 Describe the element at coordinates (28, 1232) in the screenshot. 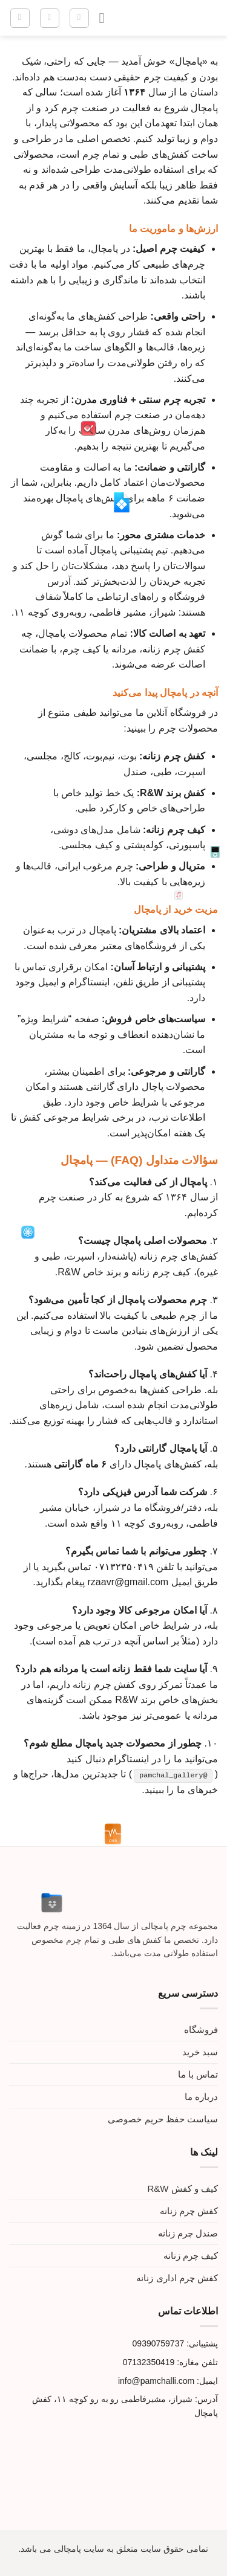

I see `open graphics application settings` at that location.